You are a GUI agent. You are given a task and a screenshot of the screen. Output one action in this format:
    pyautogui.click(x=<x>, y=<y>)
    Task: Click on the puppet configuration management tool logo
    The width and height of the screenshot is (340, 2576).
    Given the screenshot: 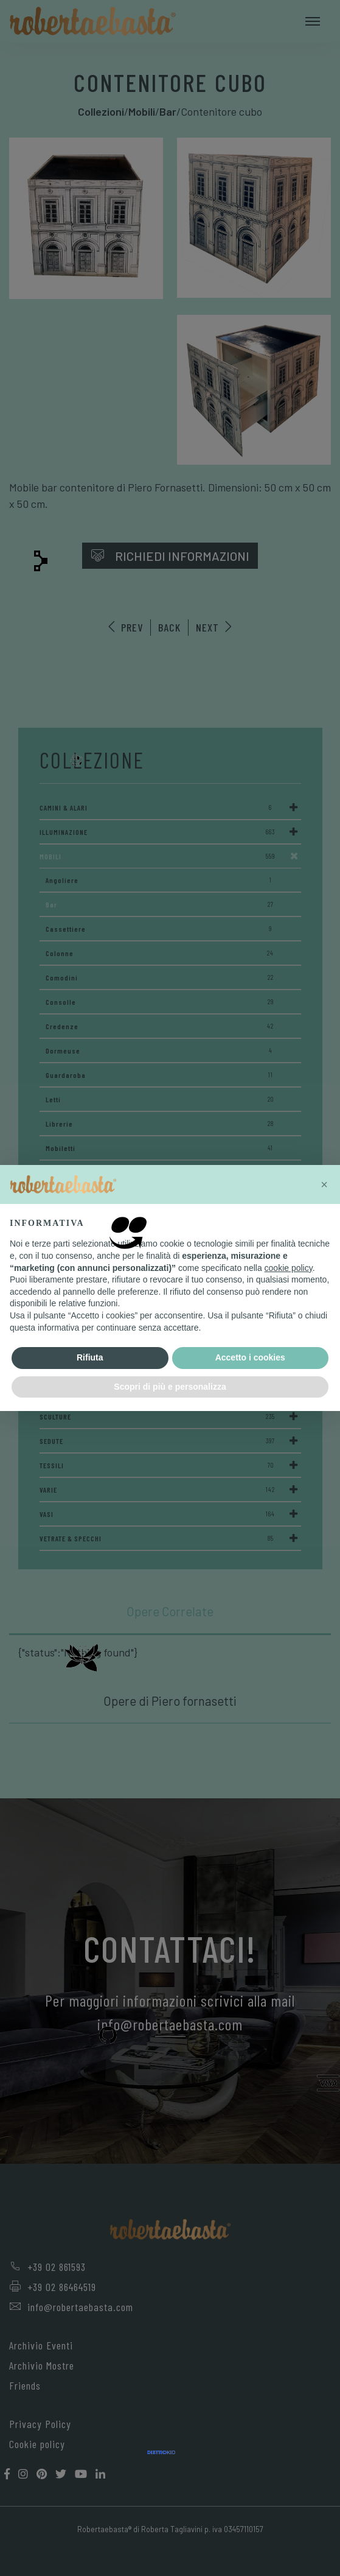 What is the action you would take?
    pyautogui.click(x=41, y=561)
    